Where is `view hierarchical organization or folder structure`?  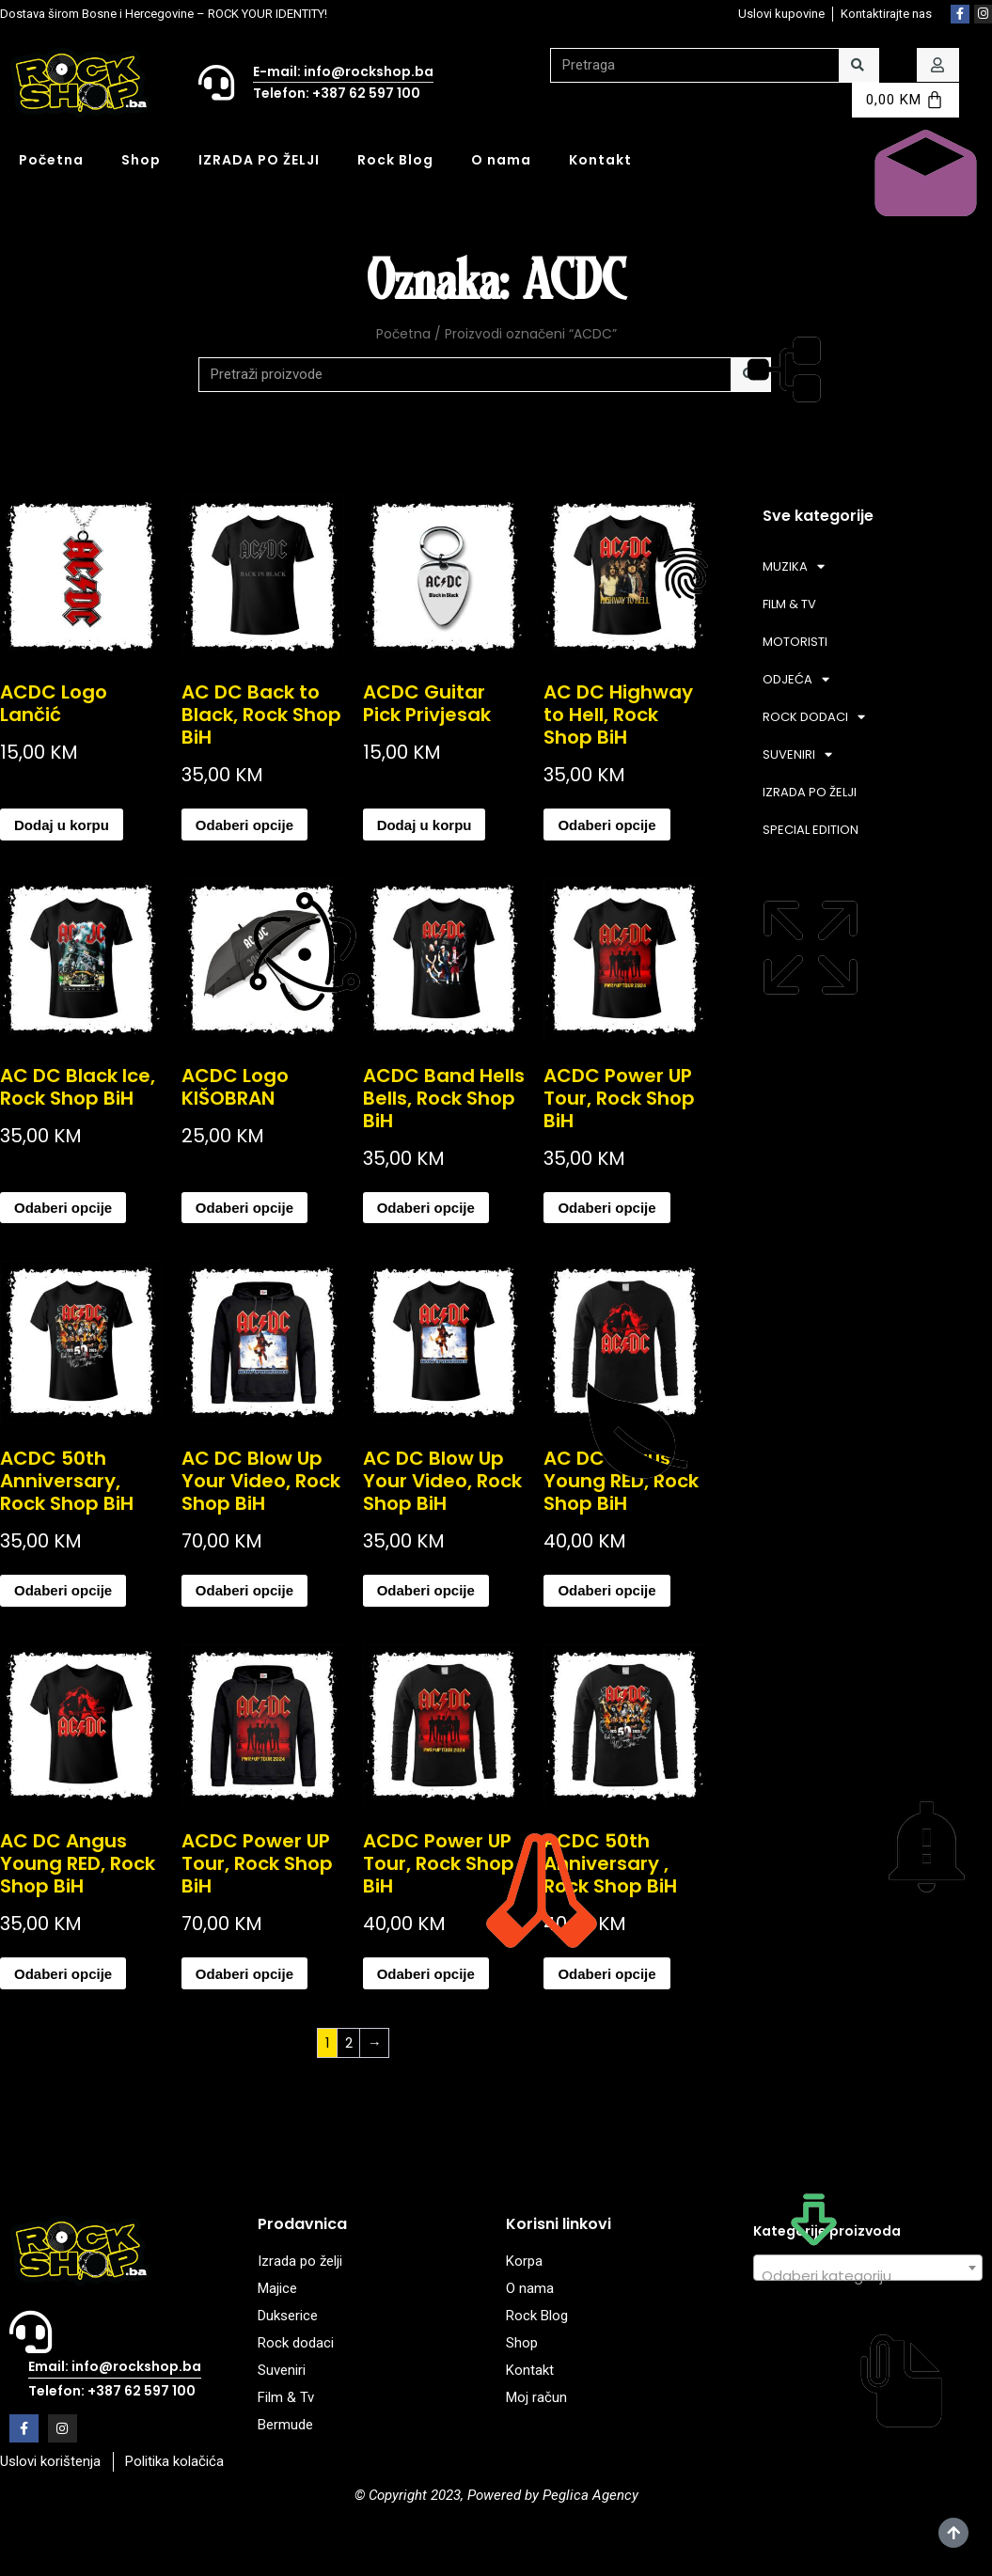 view hierarchical organization or folder structure is located at coordinates (788, 369).